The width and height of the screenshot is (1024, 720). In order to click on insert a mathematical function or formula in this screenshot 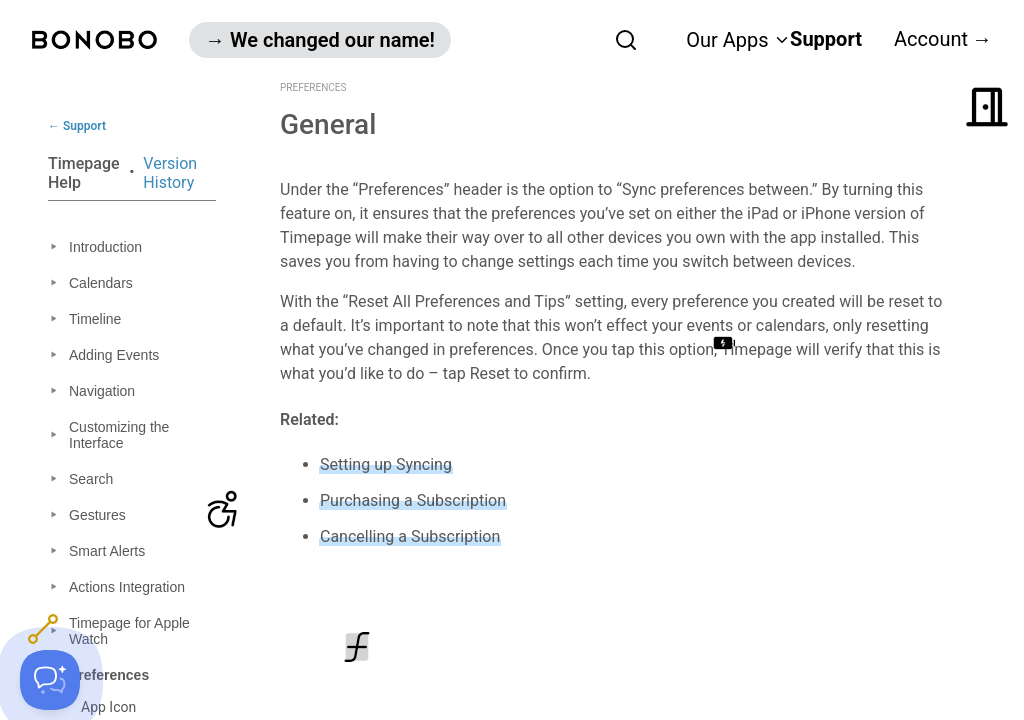, I will do `click(357, 647)`.